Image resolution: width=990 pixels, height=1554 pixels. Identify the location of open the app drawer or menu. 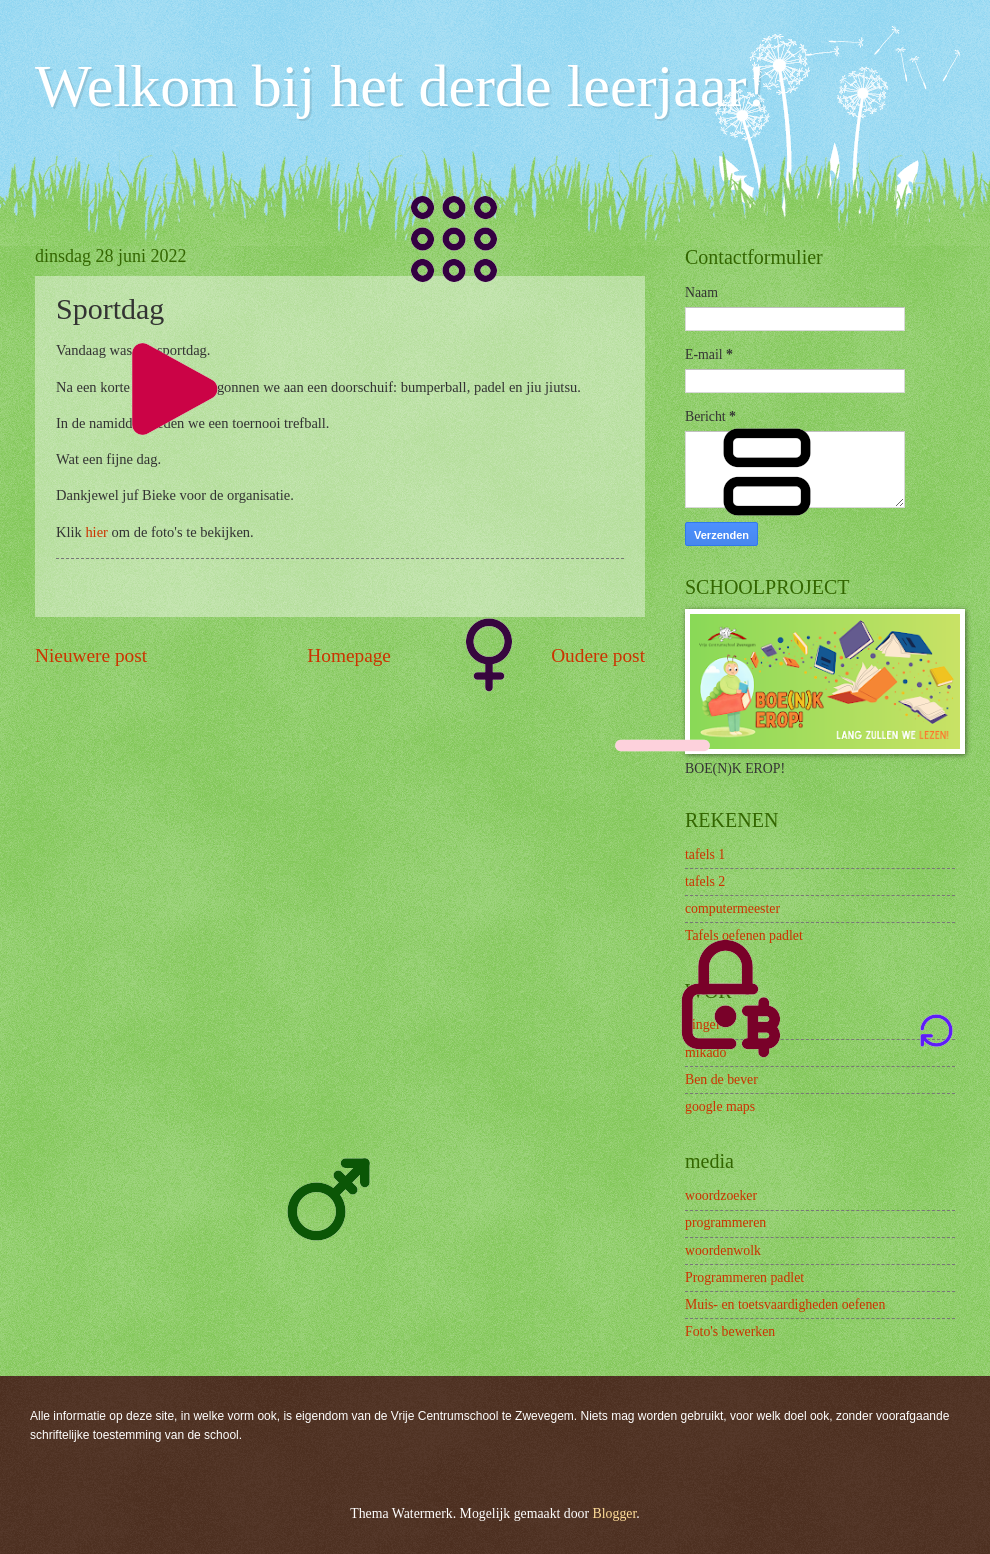
(454, 239).